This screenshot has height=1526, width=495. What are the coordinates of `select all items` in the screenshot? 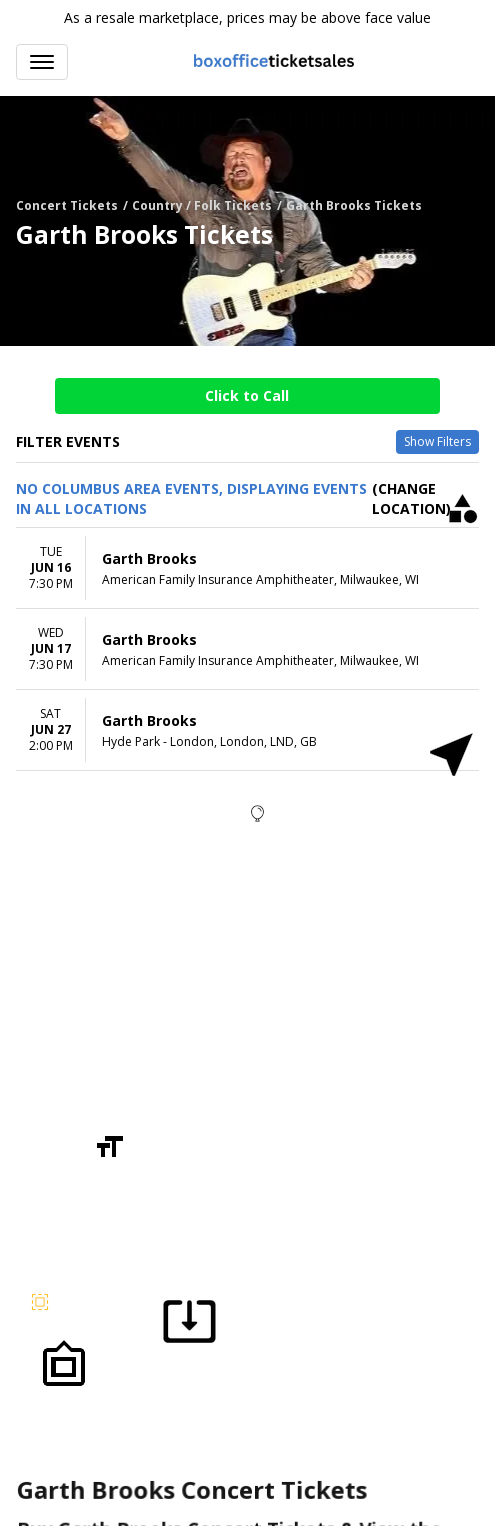 It's located at (40, 1302).